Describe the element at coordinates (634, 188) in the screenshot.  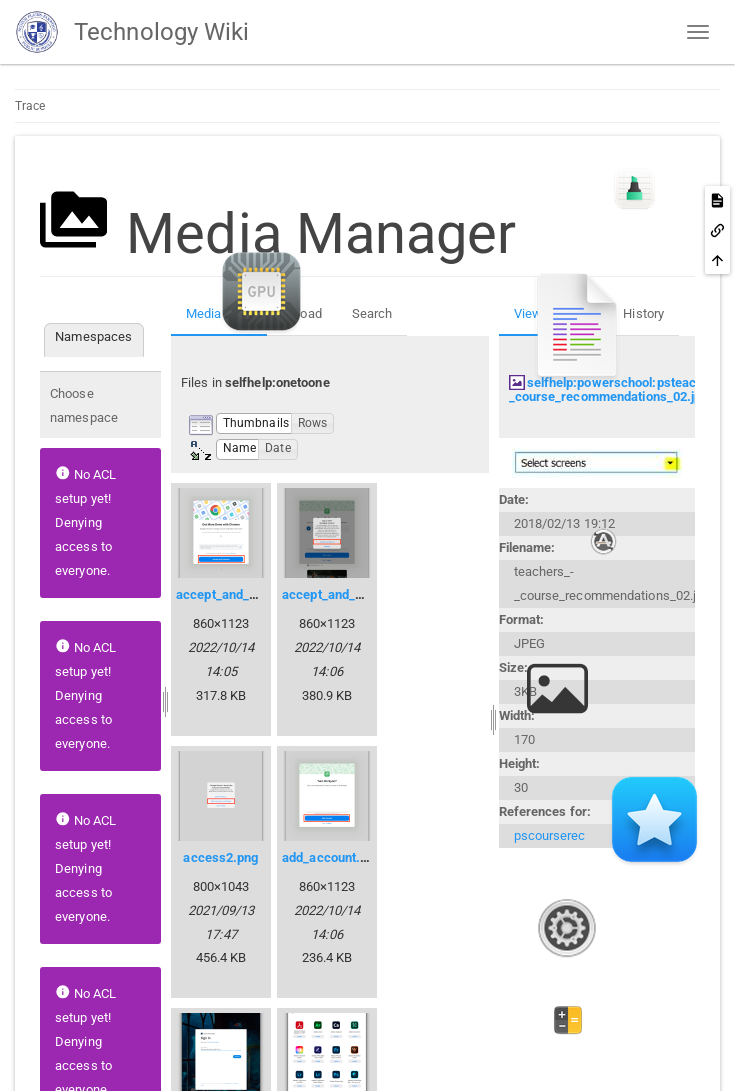
I see `open marker app for highlighting and annotating documents` at that location.